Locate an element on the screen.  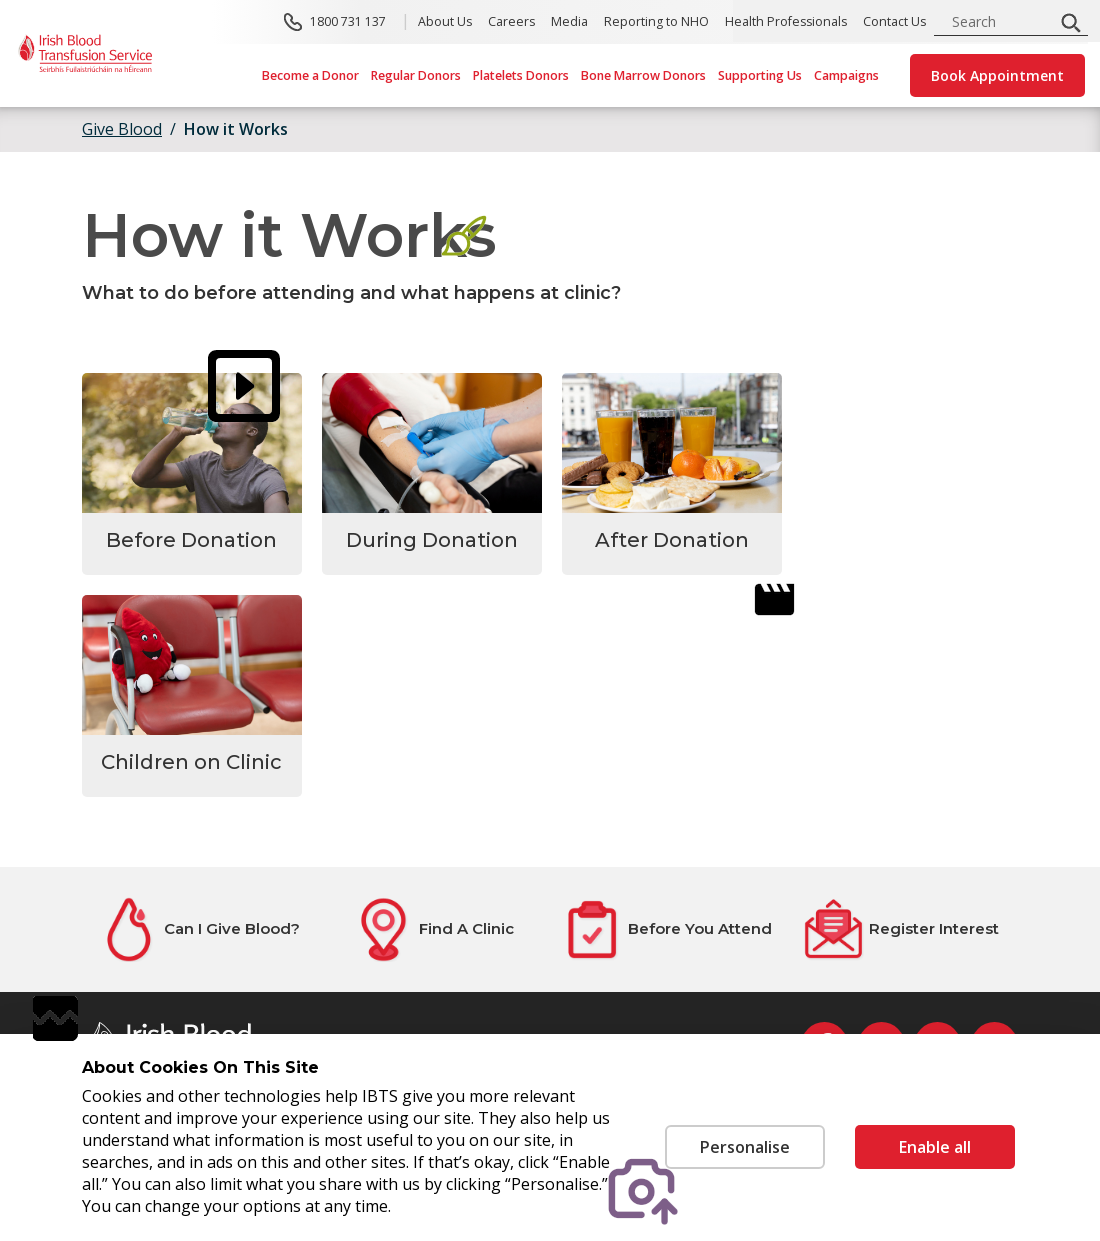
upload a photo from your camera is located at coordinates (641, 1188).